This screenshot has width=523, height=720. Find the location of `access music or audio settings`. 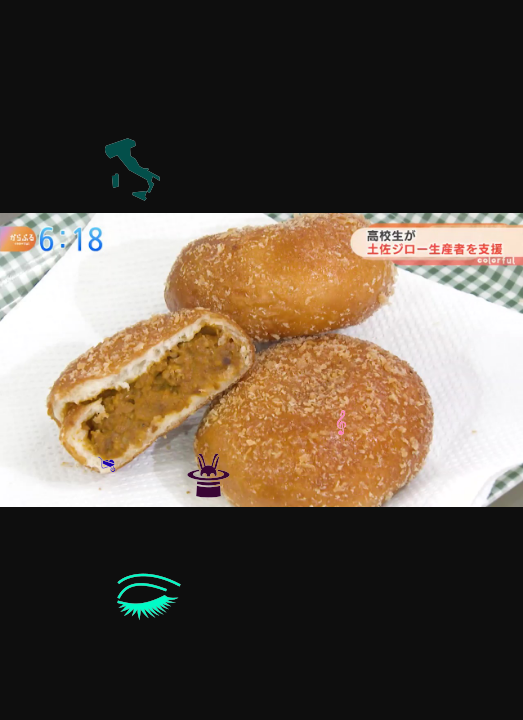

access music or audio settings is located at coordinates (341, 422).